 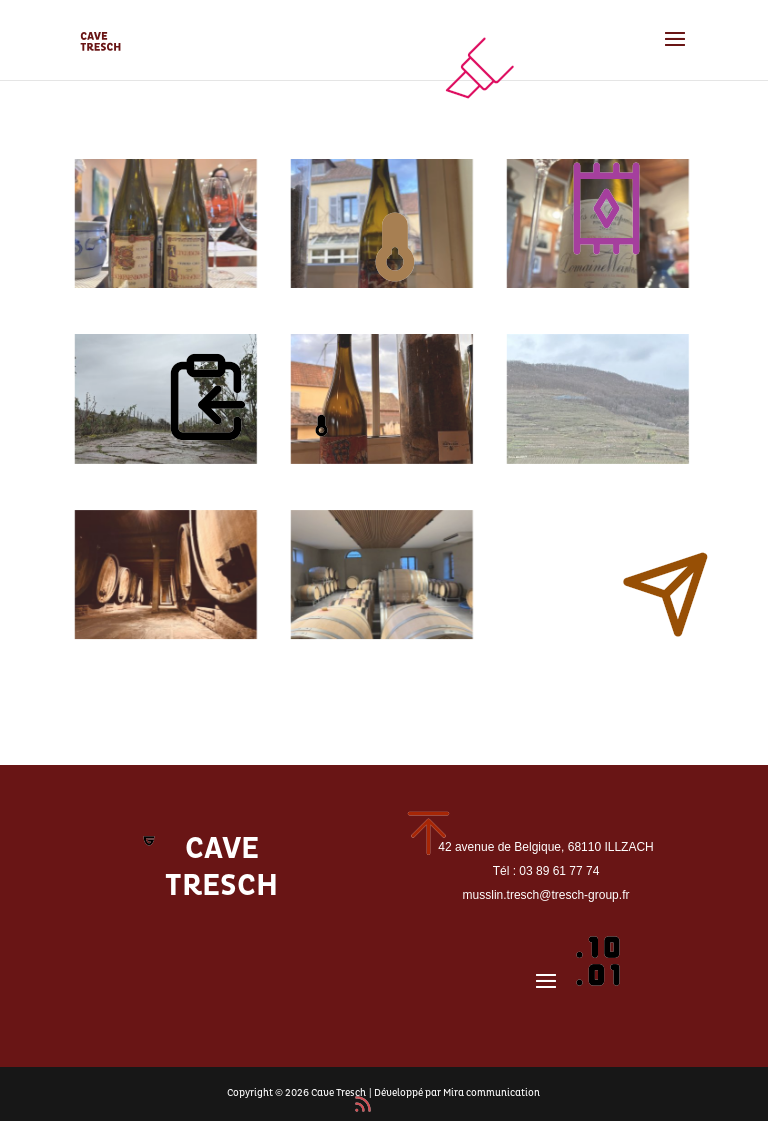 I want to click on highlight or mark selected text, so click(x=477, y=71).